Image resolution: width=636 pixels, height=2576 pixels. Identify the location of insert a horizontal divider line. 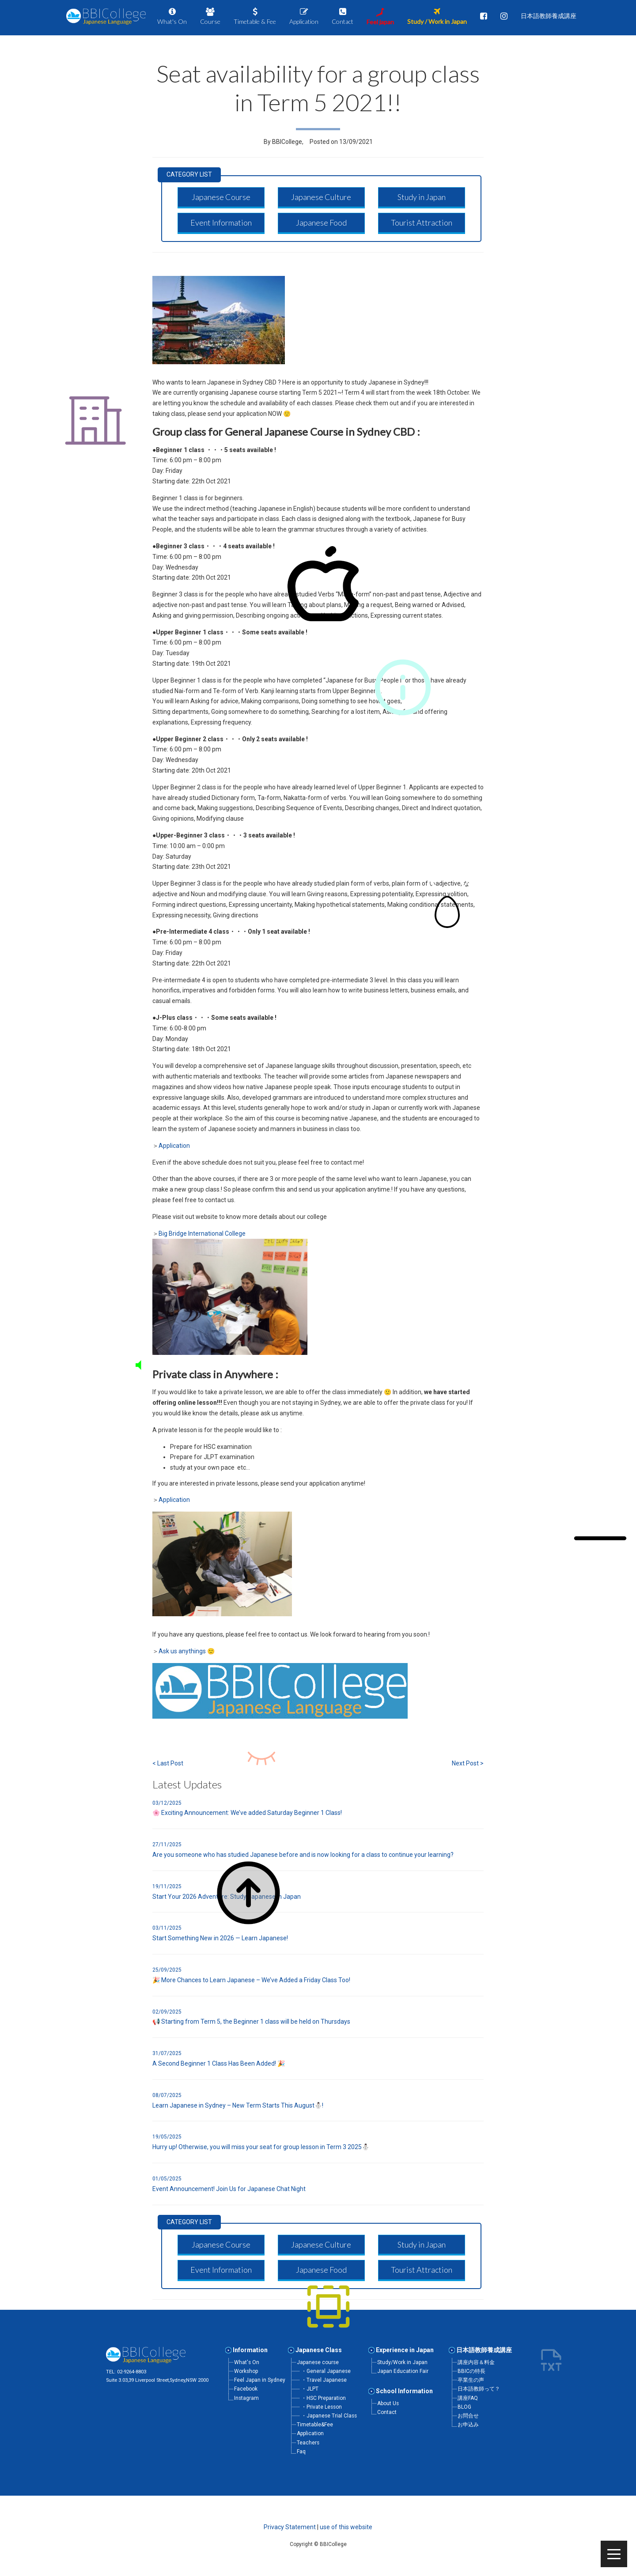
(600, 1536).